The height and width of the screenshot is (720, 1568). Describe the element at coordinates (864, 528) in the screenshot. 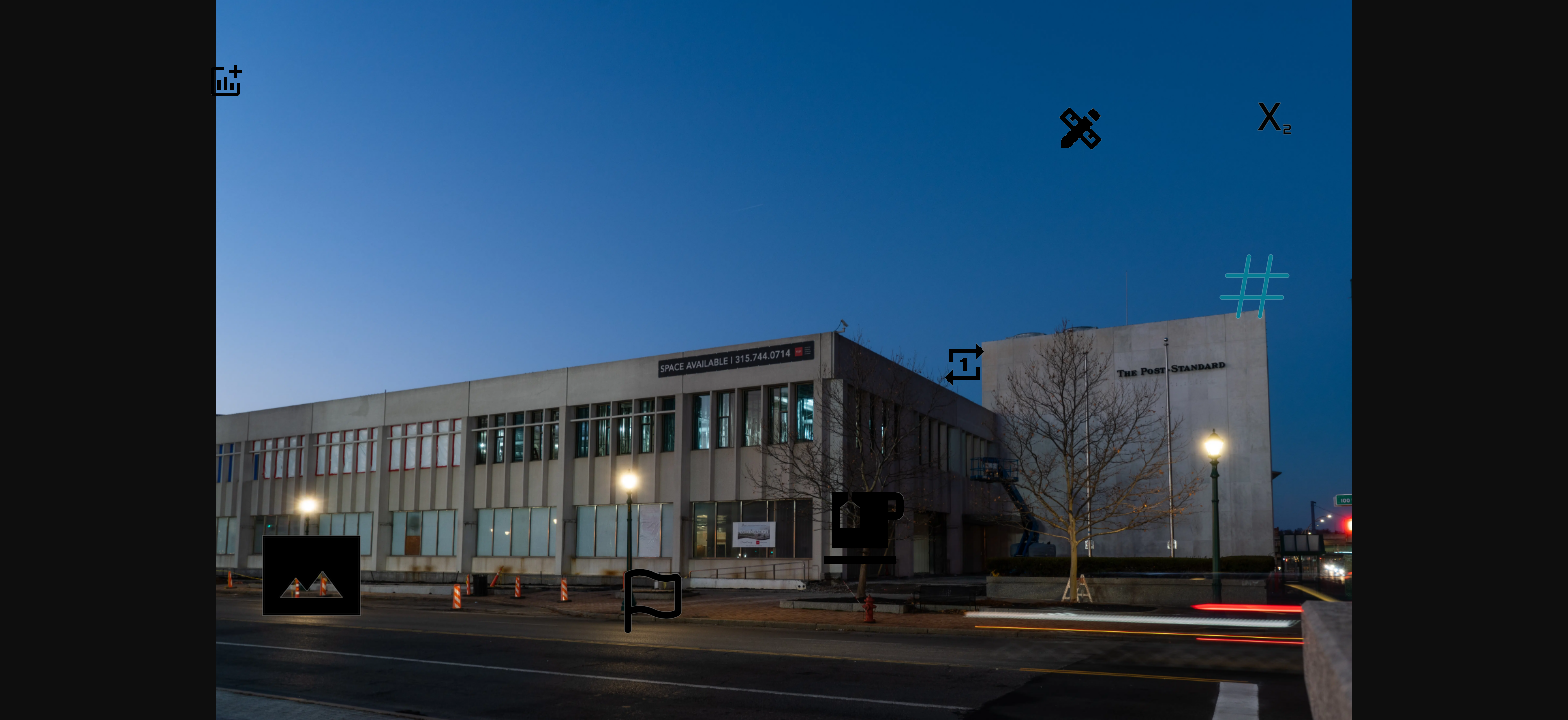

I see `access food and beverage emoji category` at that location.